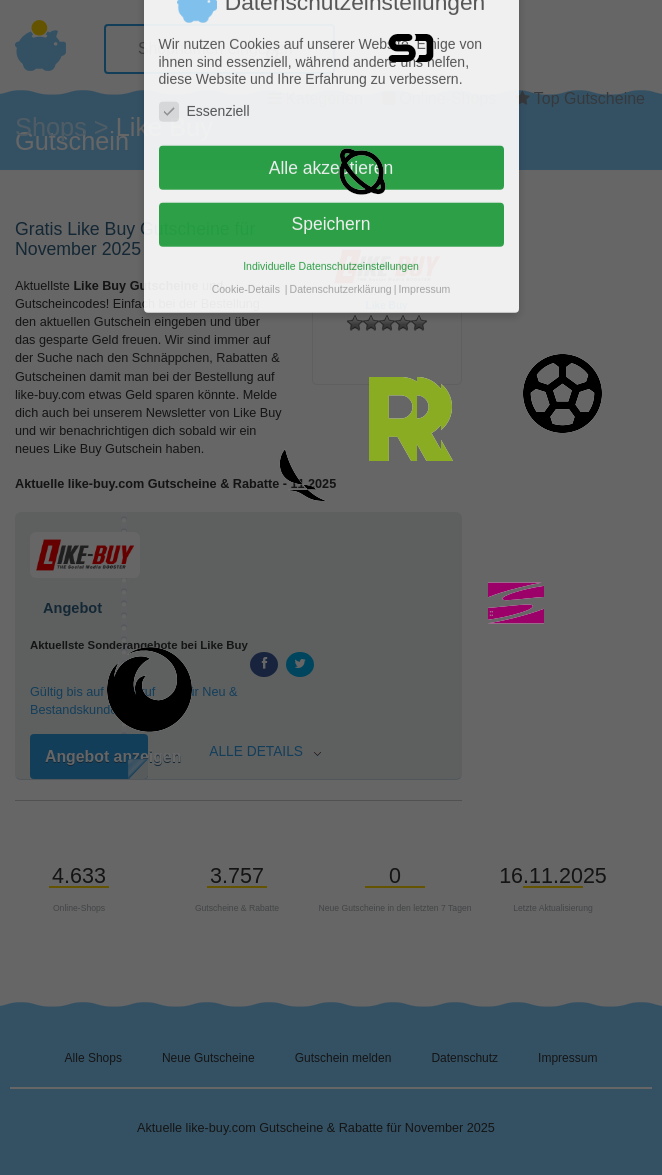  What do you see at coordinates (361, 172) in the screenshot?
I see `explore global or worldwide content` at bounding box center [361, 172].